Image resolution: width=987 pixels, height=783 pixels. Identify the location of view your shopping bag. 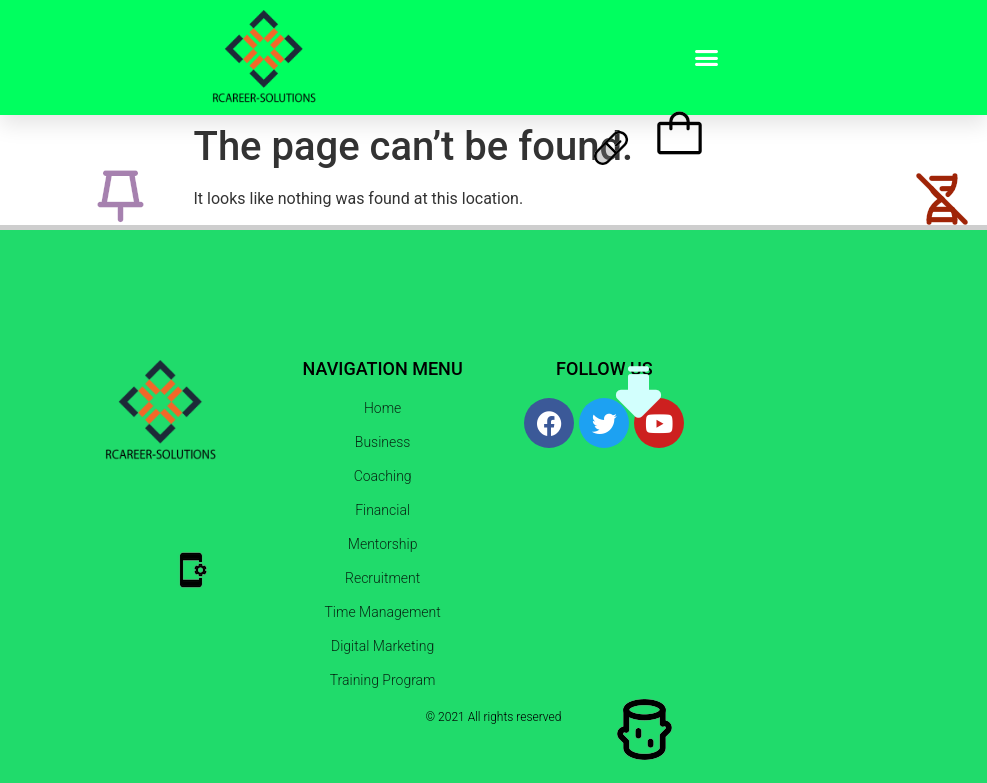
(679, 135).